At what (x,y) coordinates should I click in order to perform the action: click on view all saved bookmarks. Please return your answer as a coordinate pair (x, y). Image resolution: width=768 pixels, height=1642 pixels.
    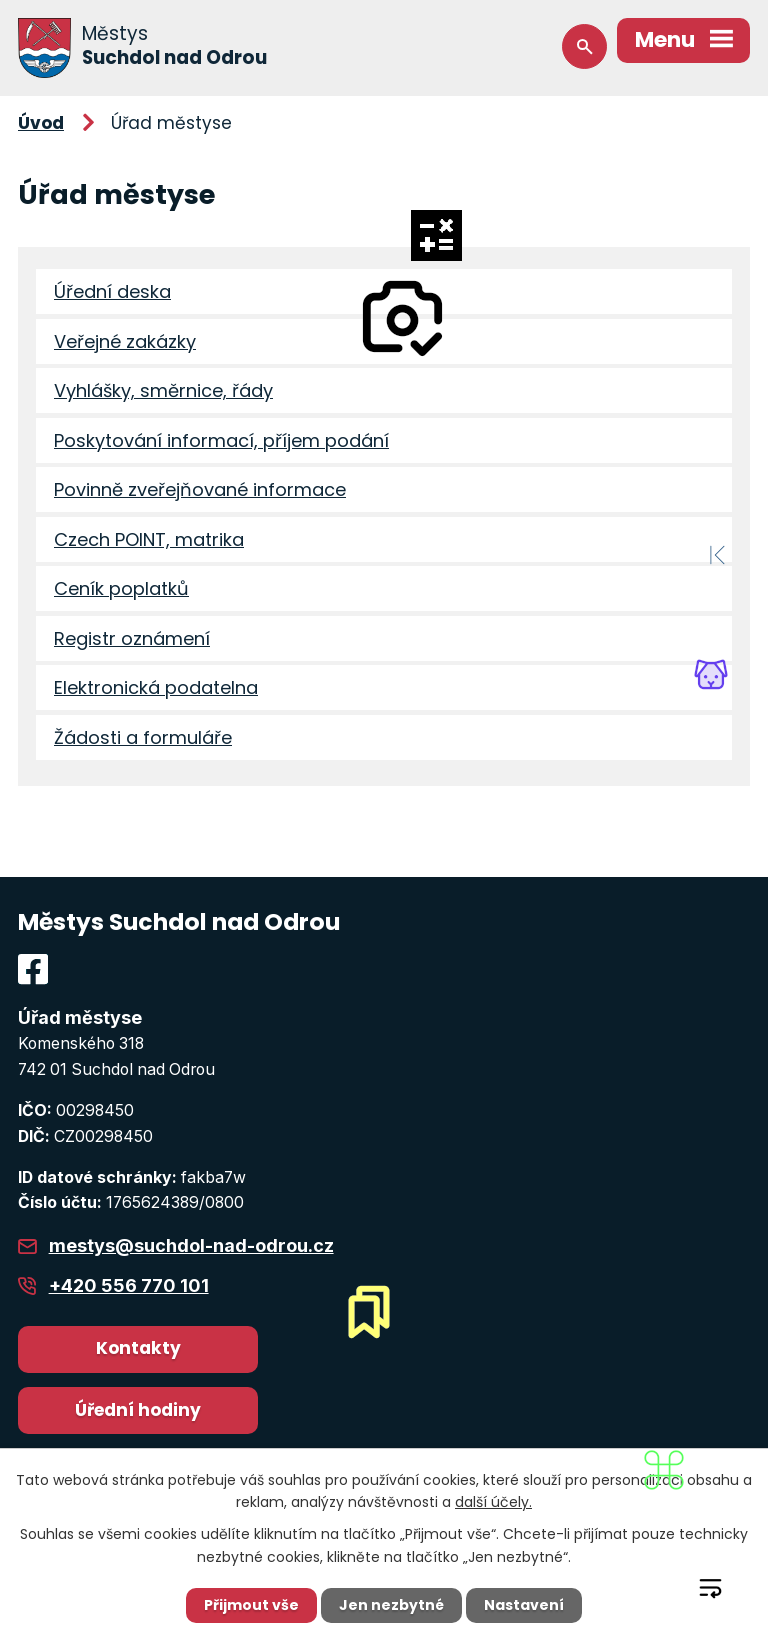
    Looking at the image, I should click on (369, 1312).